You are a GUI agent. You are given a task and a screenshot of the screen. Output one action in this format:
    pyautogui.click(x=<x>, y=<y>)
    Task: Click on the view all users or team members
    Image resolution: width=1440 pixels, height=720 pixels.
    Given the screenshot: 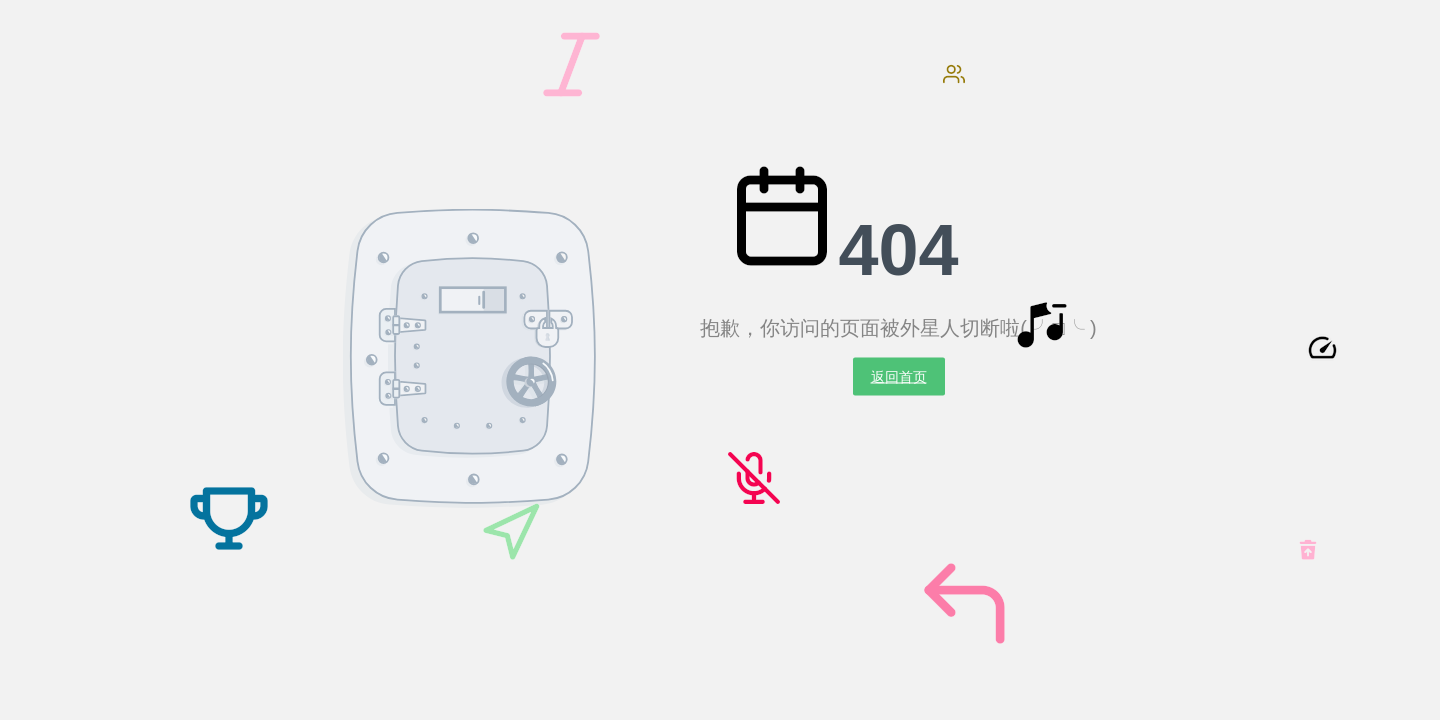 What is the action you would take?
    pyautogui.click(x=954, y=74)
    